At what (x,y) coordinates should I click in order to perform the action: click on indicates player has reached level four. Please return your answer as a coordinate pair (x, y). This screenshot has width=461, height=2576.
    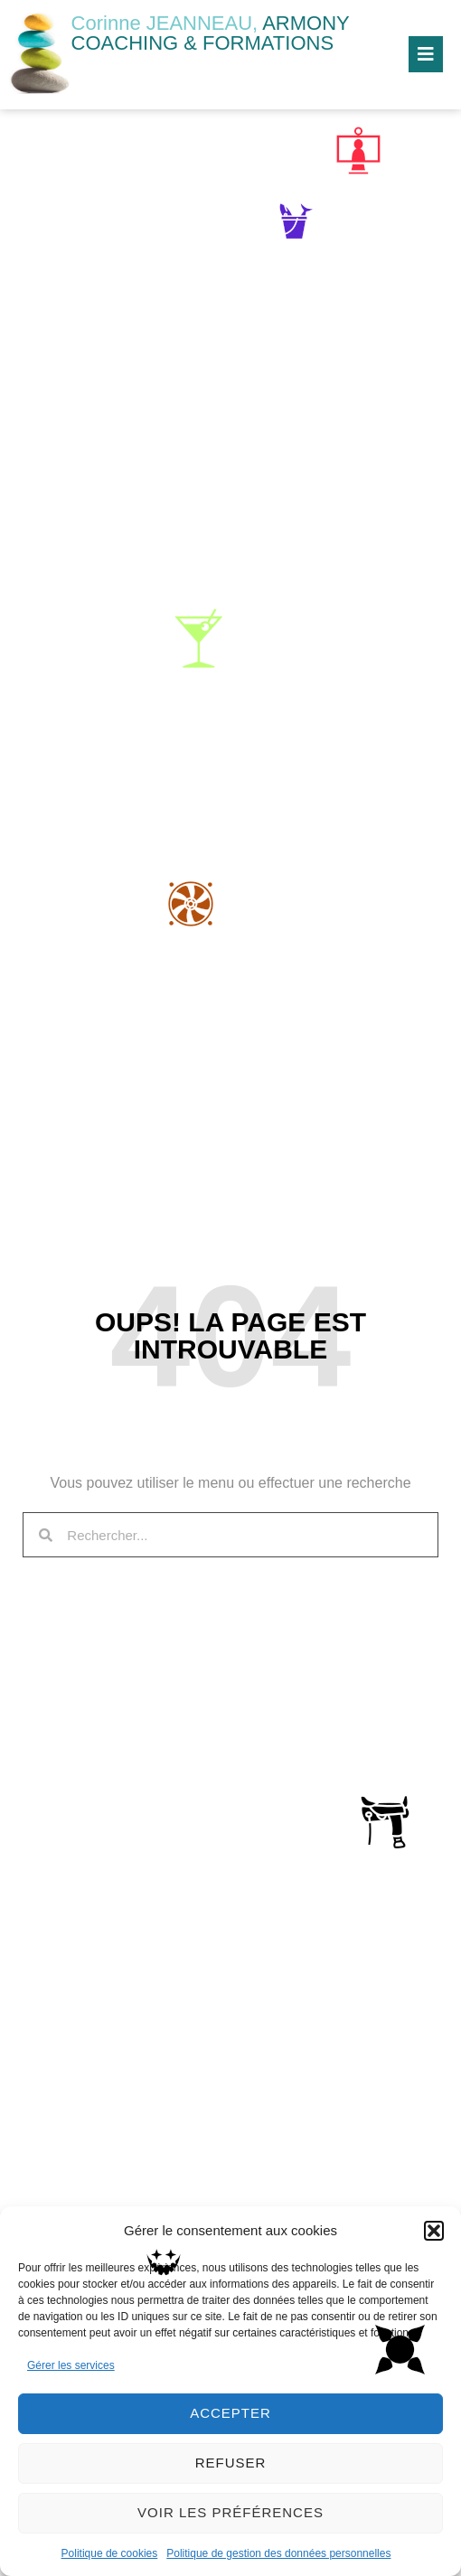
    Looking at the image, I should click on (400, 2349).